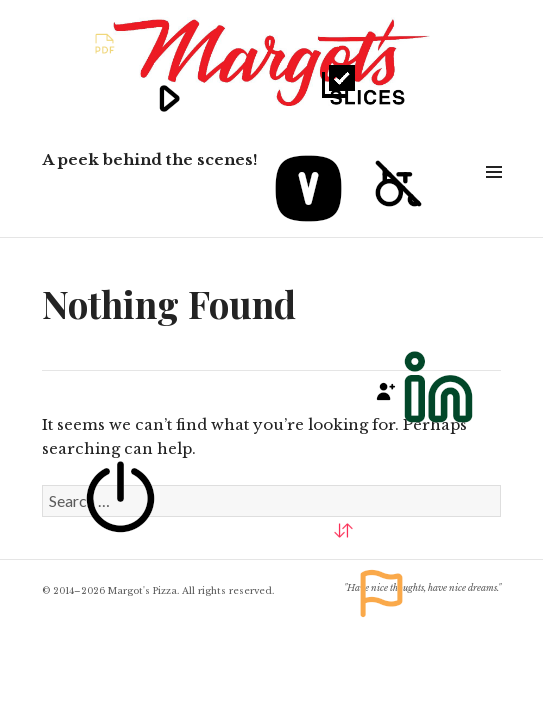 The width and height of the screenshot is (543, 720). I want to click on indicates a verified status or badge, so click(308, 188).